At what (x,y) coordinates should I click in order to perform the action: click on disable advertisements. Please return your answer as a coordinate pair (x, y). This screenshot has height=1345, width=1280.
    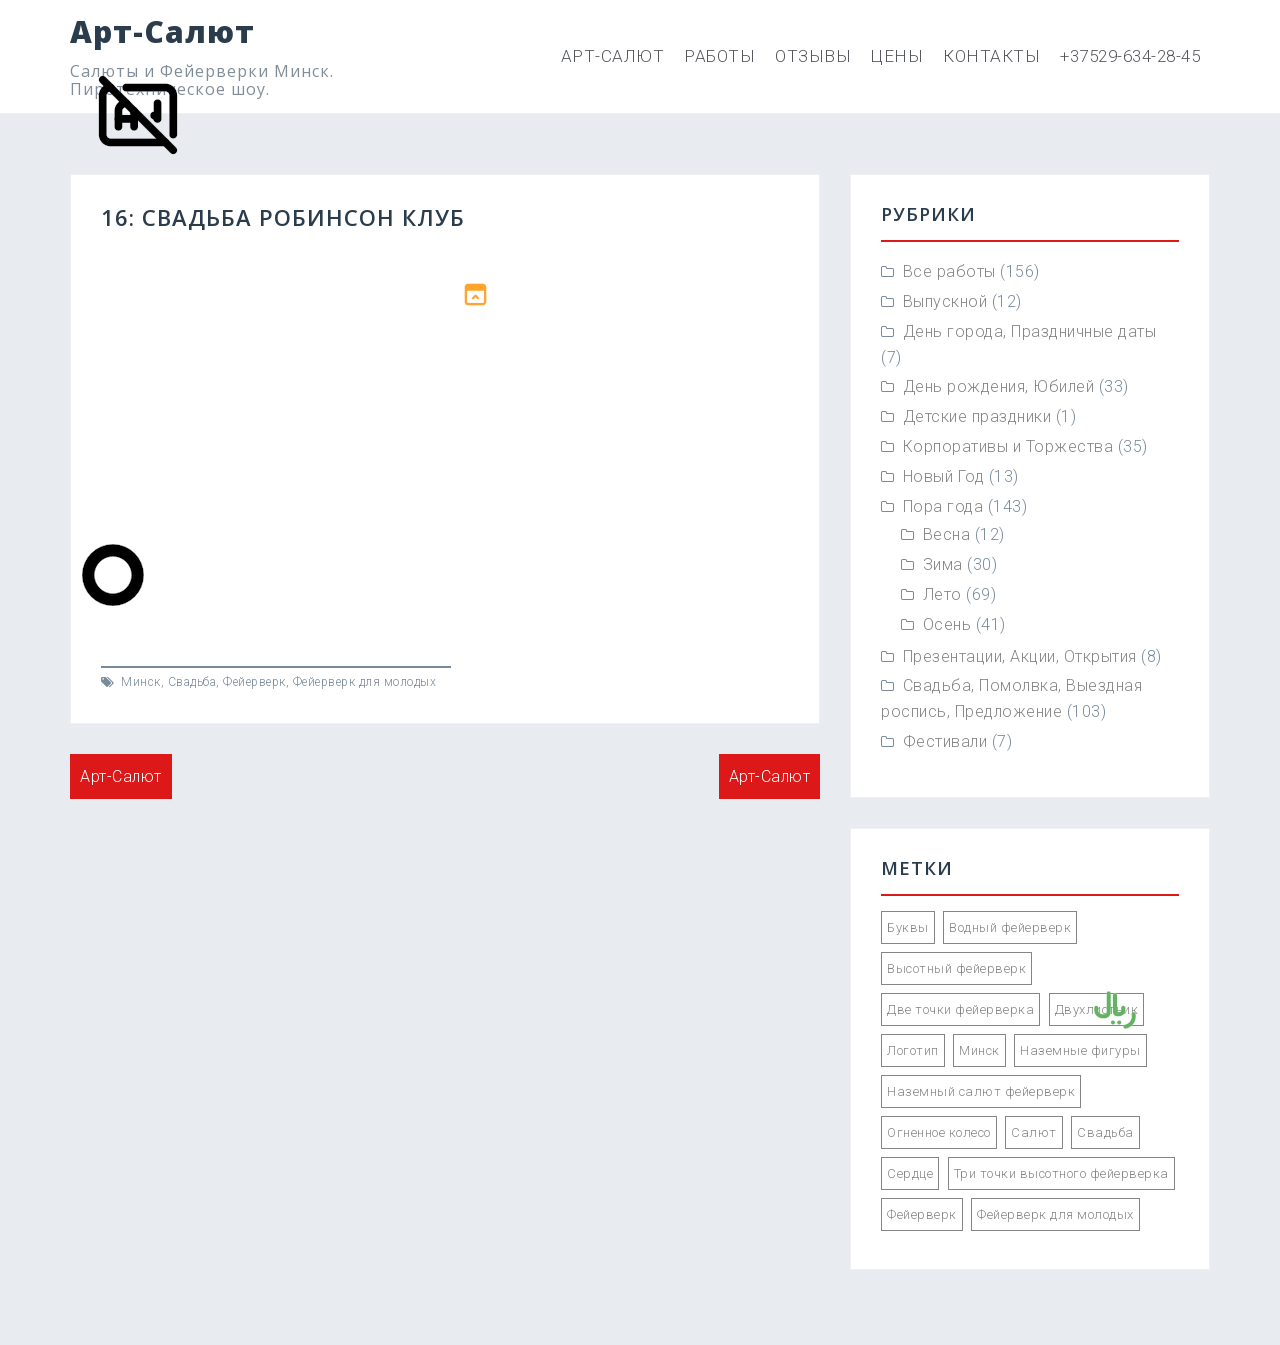
    Looking at the image, I should click on (138, 115).